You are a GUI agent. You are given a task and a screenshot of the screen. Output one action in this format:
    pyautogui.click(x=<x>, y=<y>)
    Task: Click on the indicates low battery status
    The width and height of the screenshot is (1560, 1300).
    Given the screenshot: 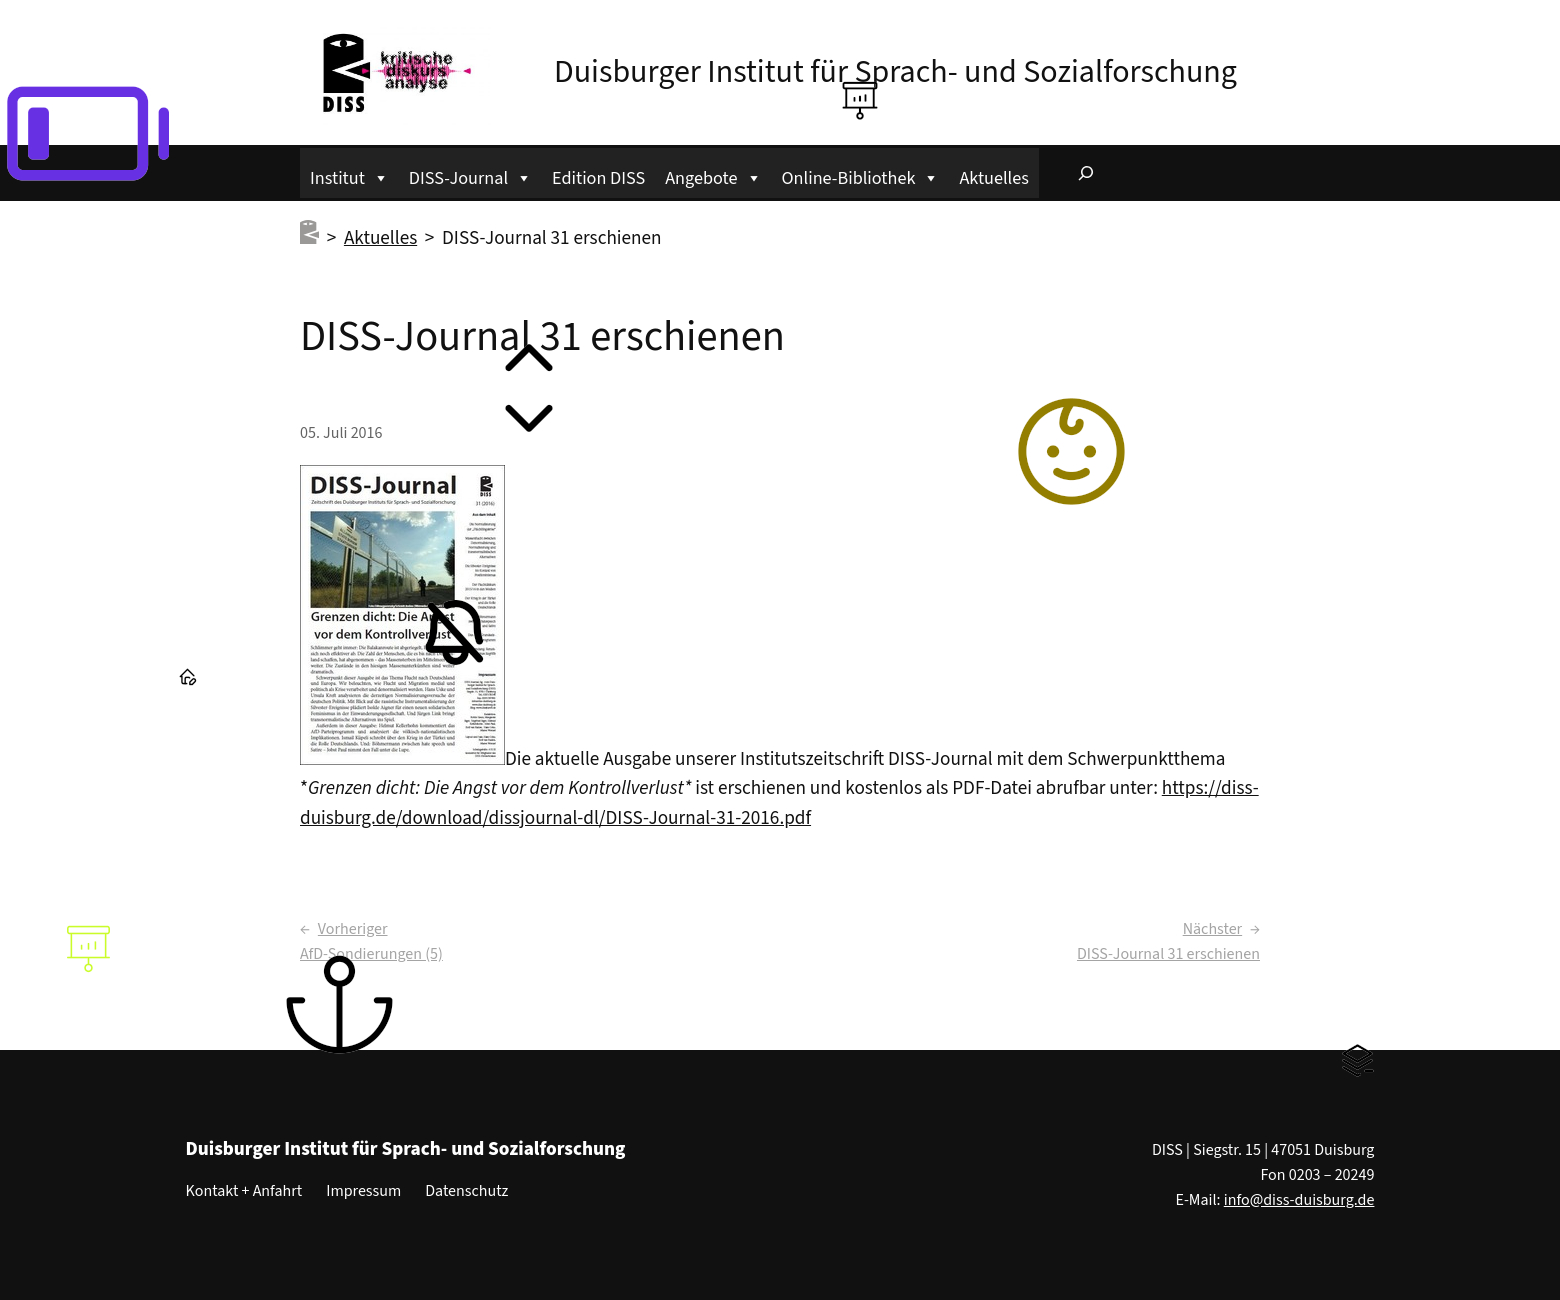 What is the action you would take?
    pyautogui.click(x=85, y=133)
    